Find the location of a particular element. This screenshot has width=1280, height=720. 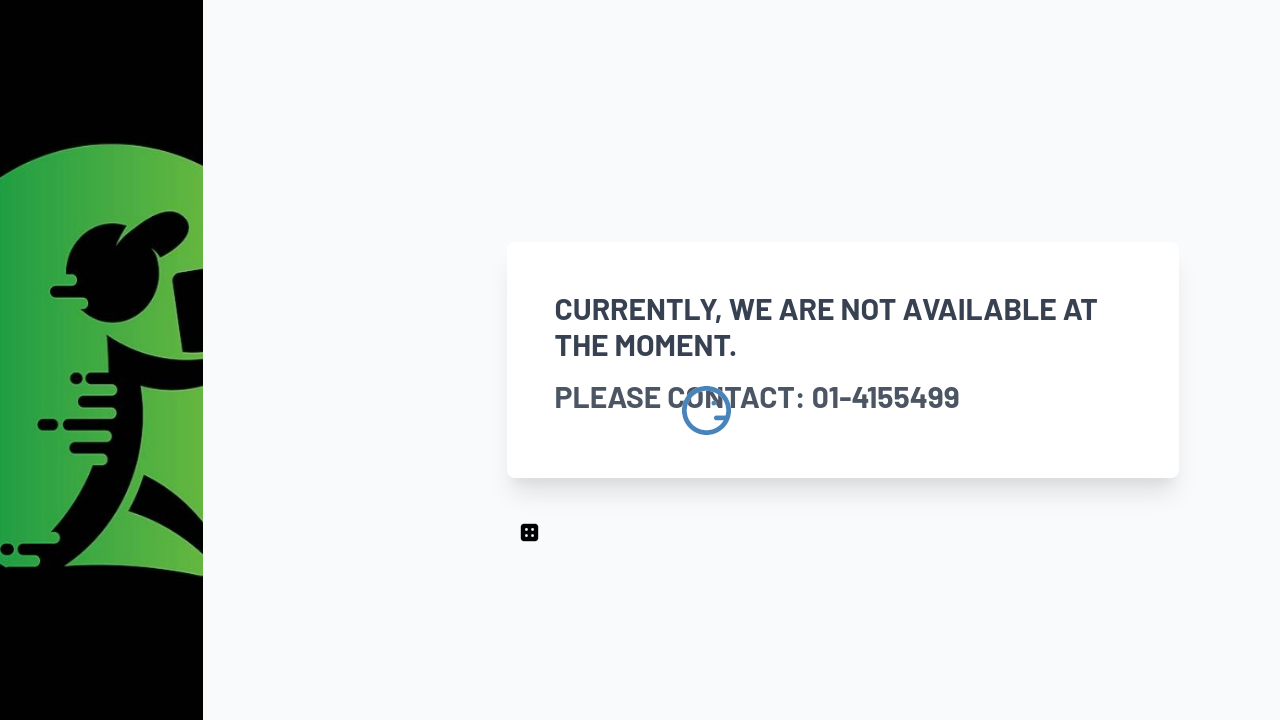

emoji or mood selector looking right is located at coordinates (706, 410).